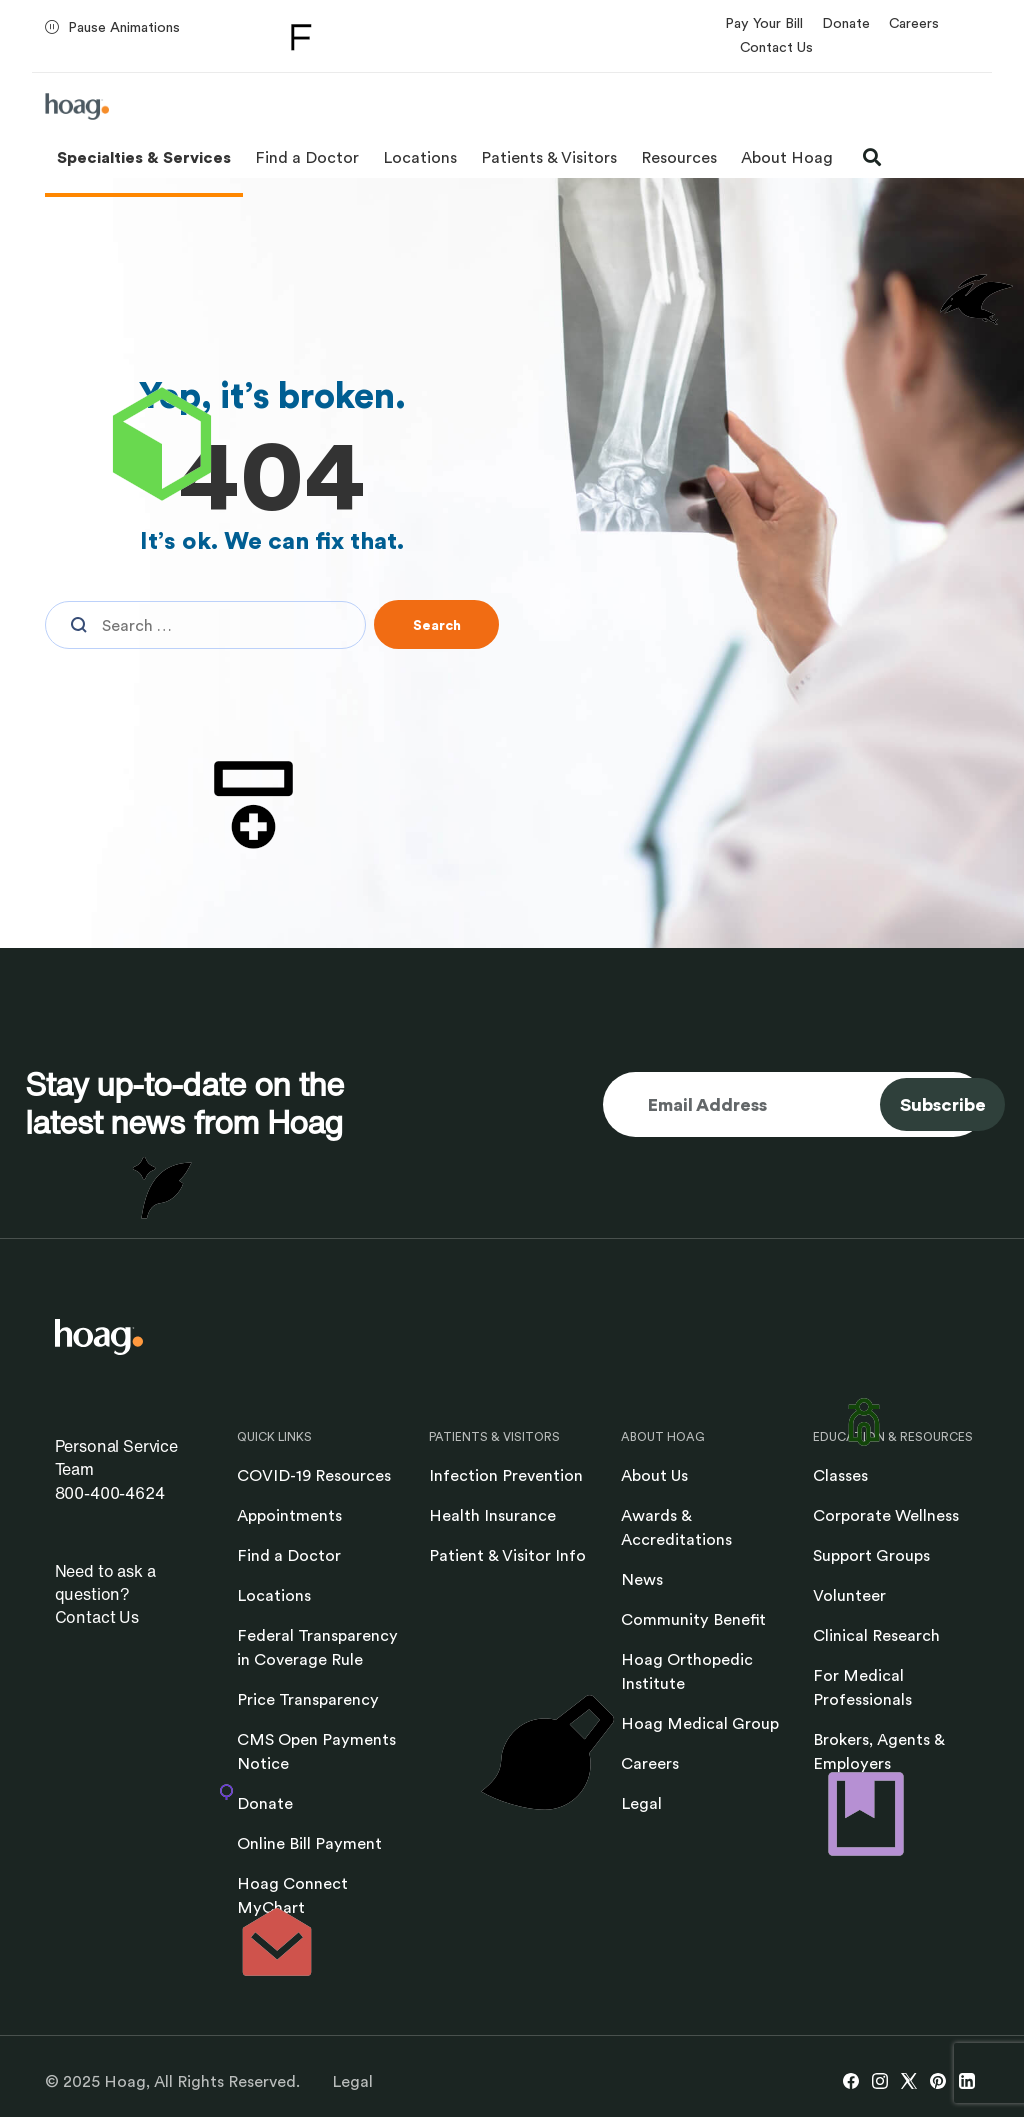 This screenshot has width=1024, height=2117. I want to click on view bookmarked file, so click(866, 1814).